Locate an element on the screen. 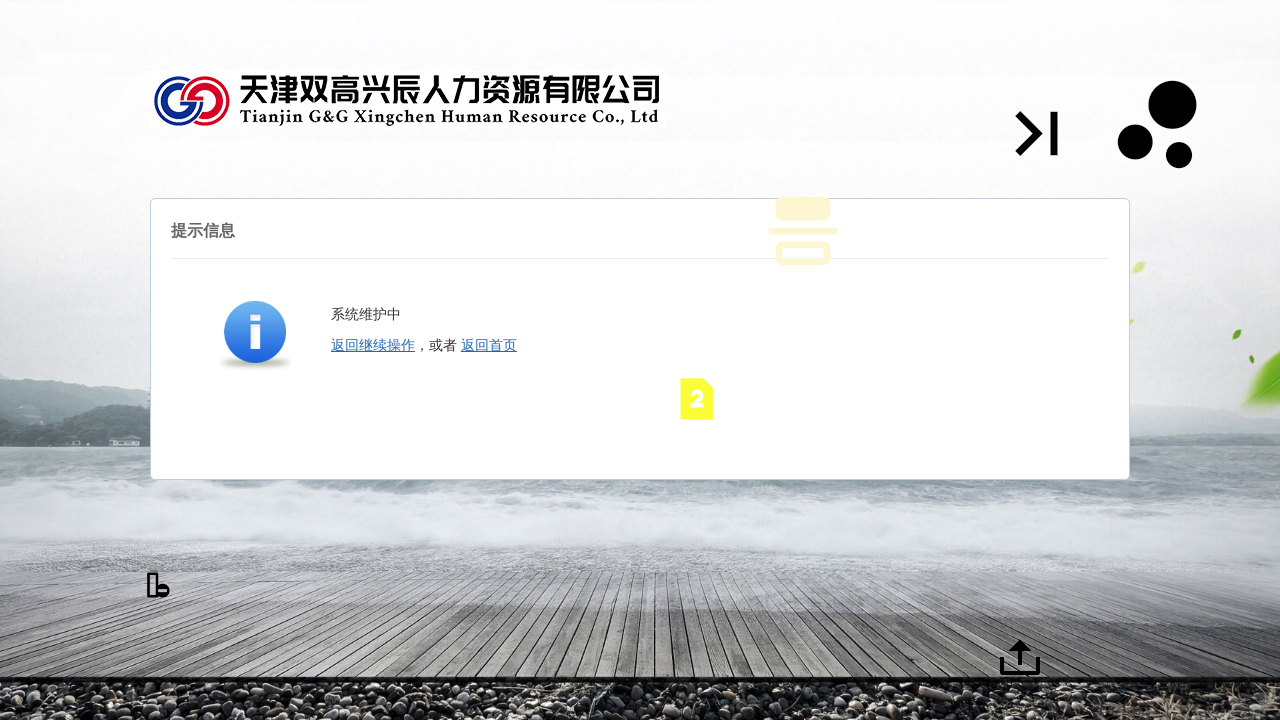 Image resolution: width=1280 pixels, height=720 pixels. view bubble chart data visualization is located at coordinates (1161, 124).